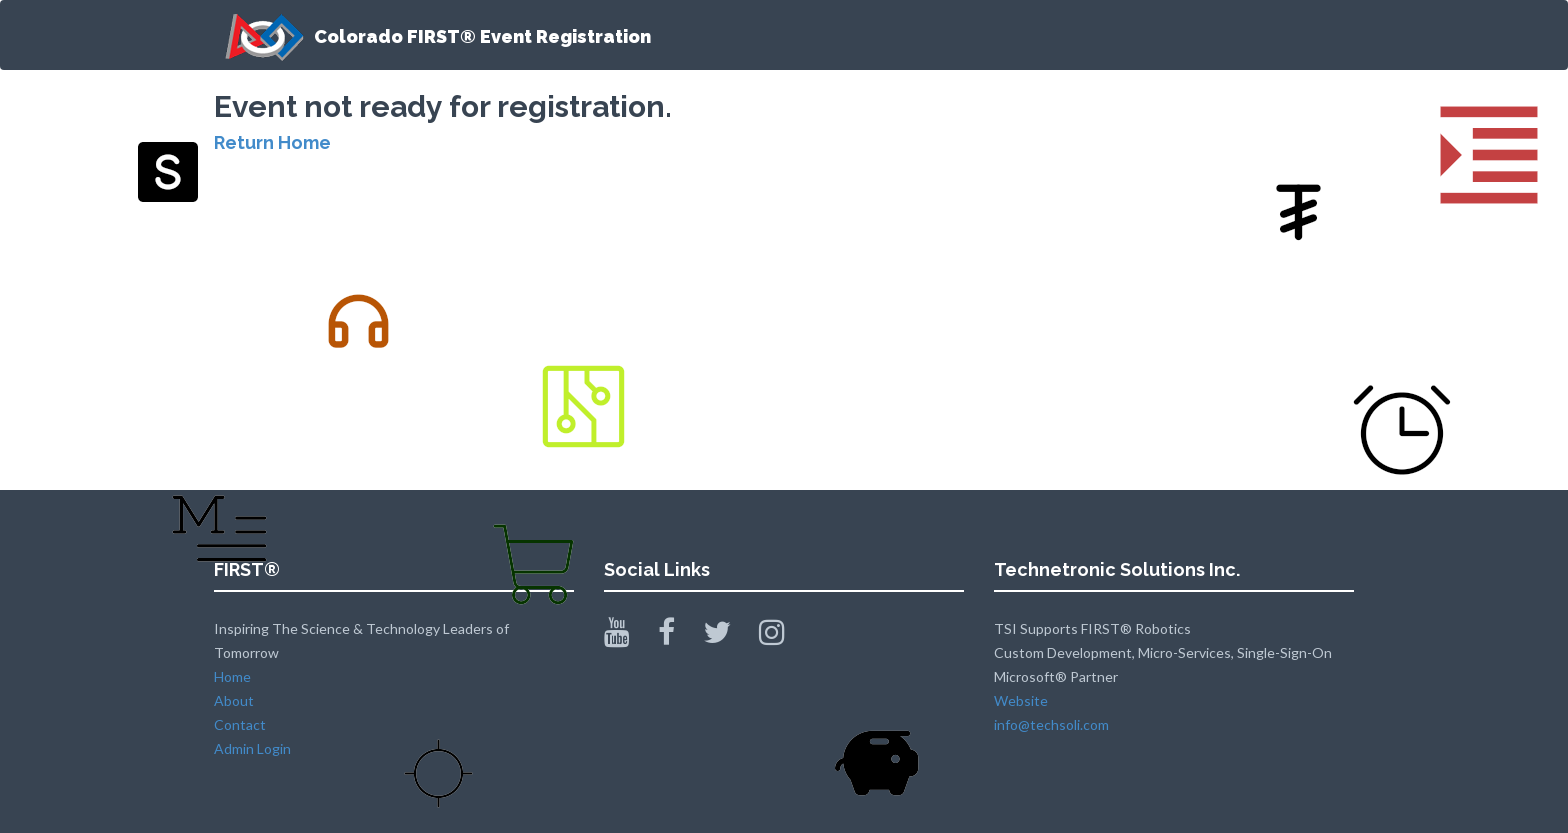 This screenshot has height=833, width=1568. What do you see at coordinates (535, 566) in the screenshot?
I see `view your shopping cart` at bounding box center [535, 566].